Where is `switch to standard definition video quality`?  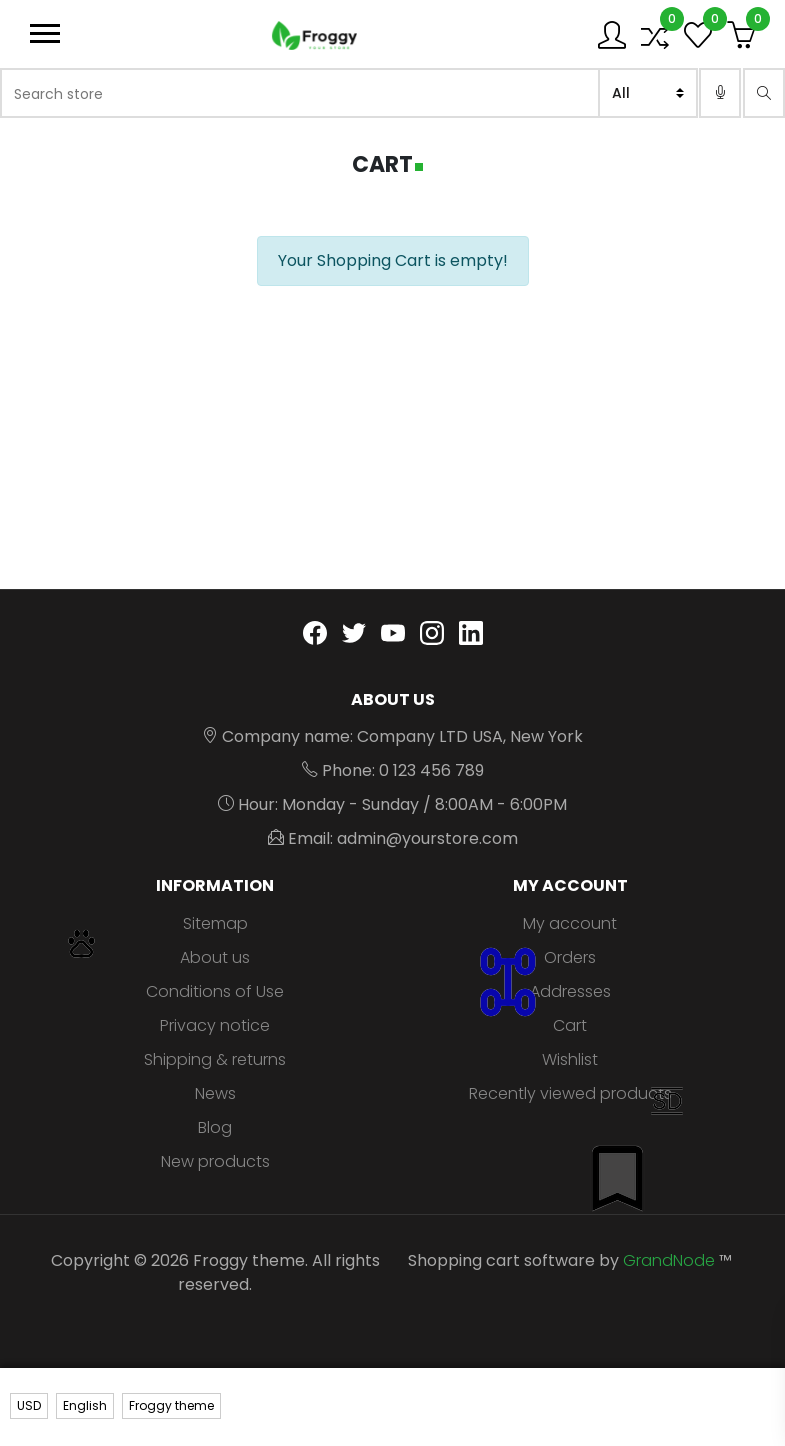 switch to standard definition video quality is located at coordinates (667, 1101).